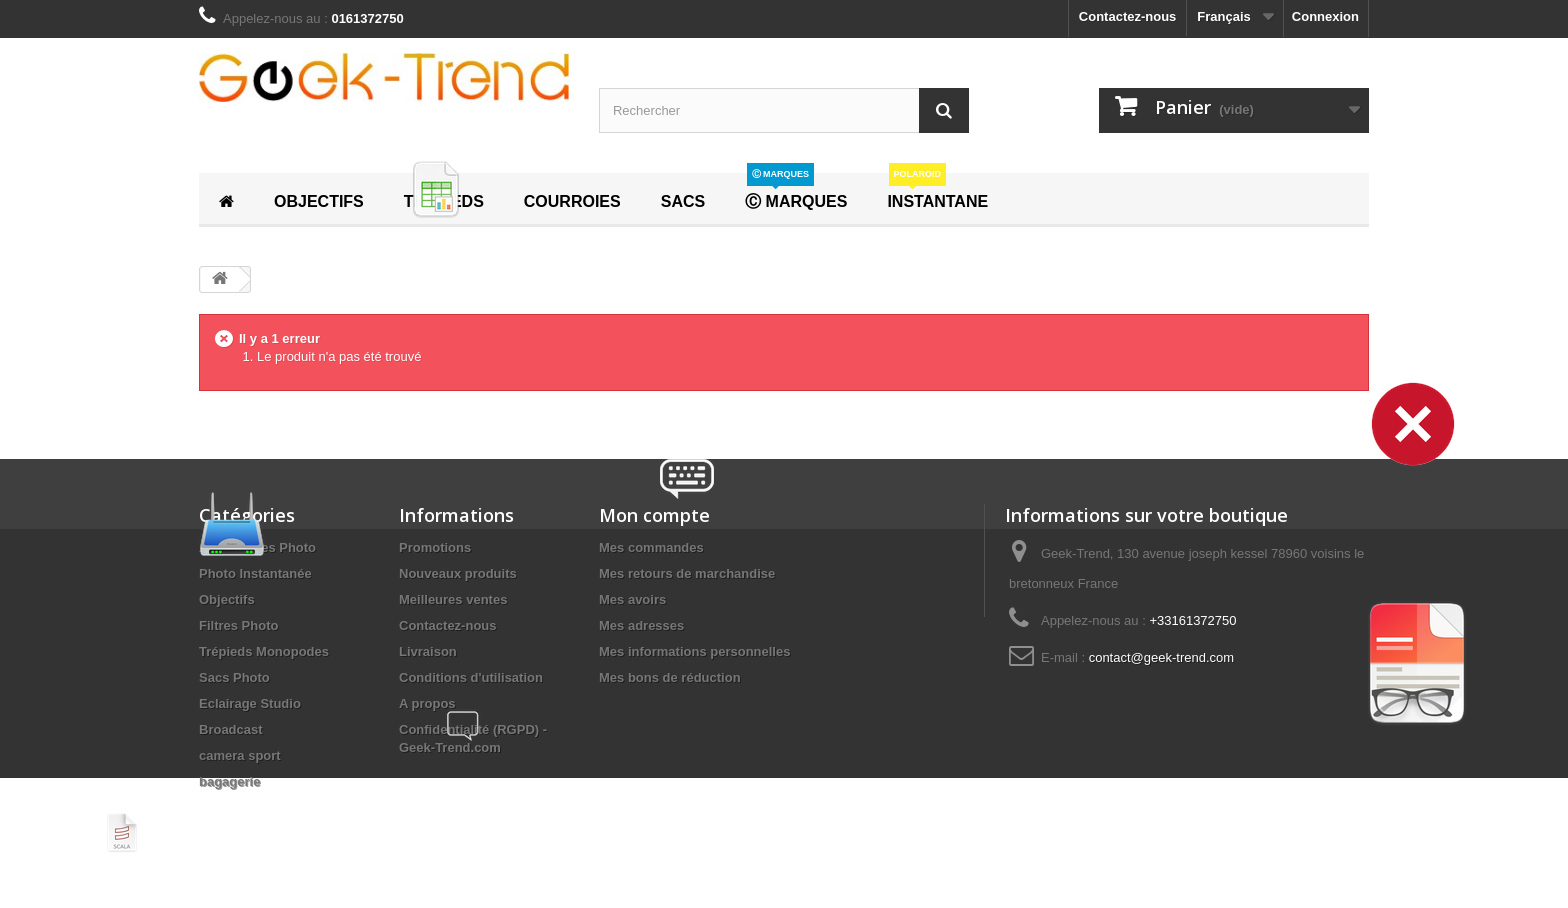 This screenshot has width=1568, height=908. What do you see at coordinates (232, 524) in the screenshot?
I see `network modem or router device status` at bounding box center [232, 524].